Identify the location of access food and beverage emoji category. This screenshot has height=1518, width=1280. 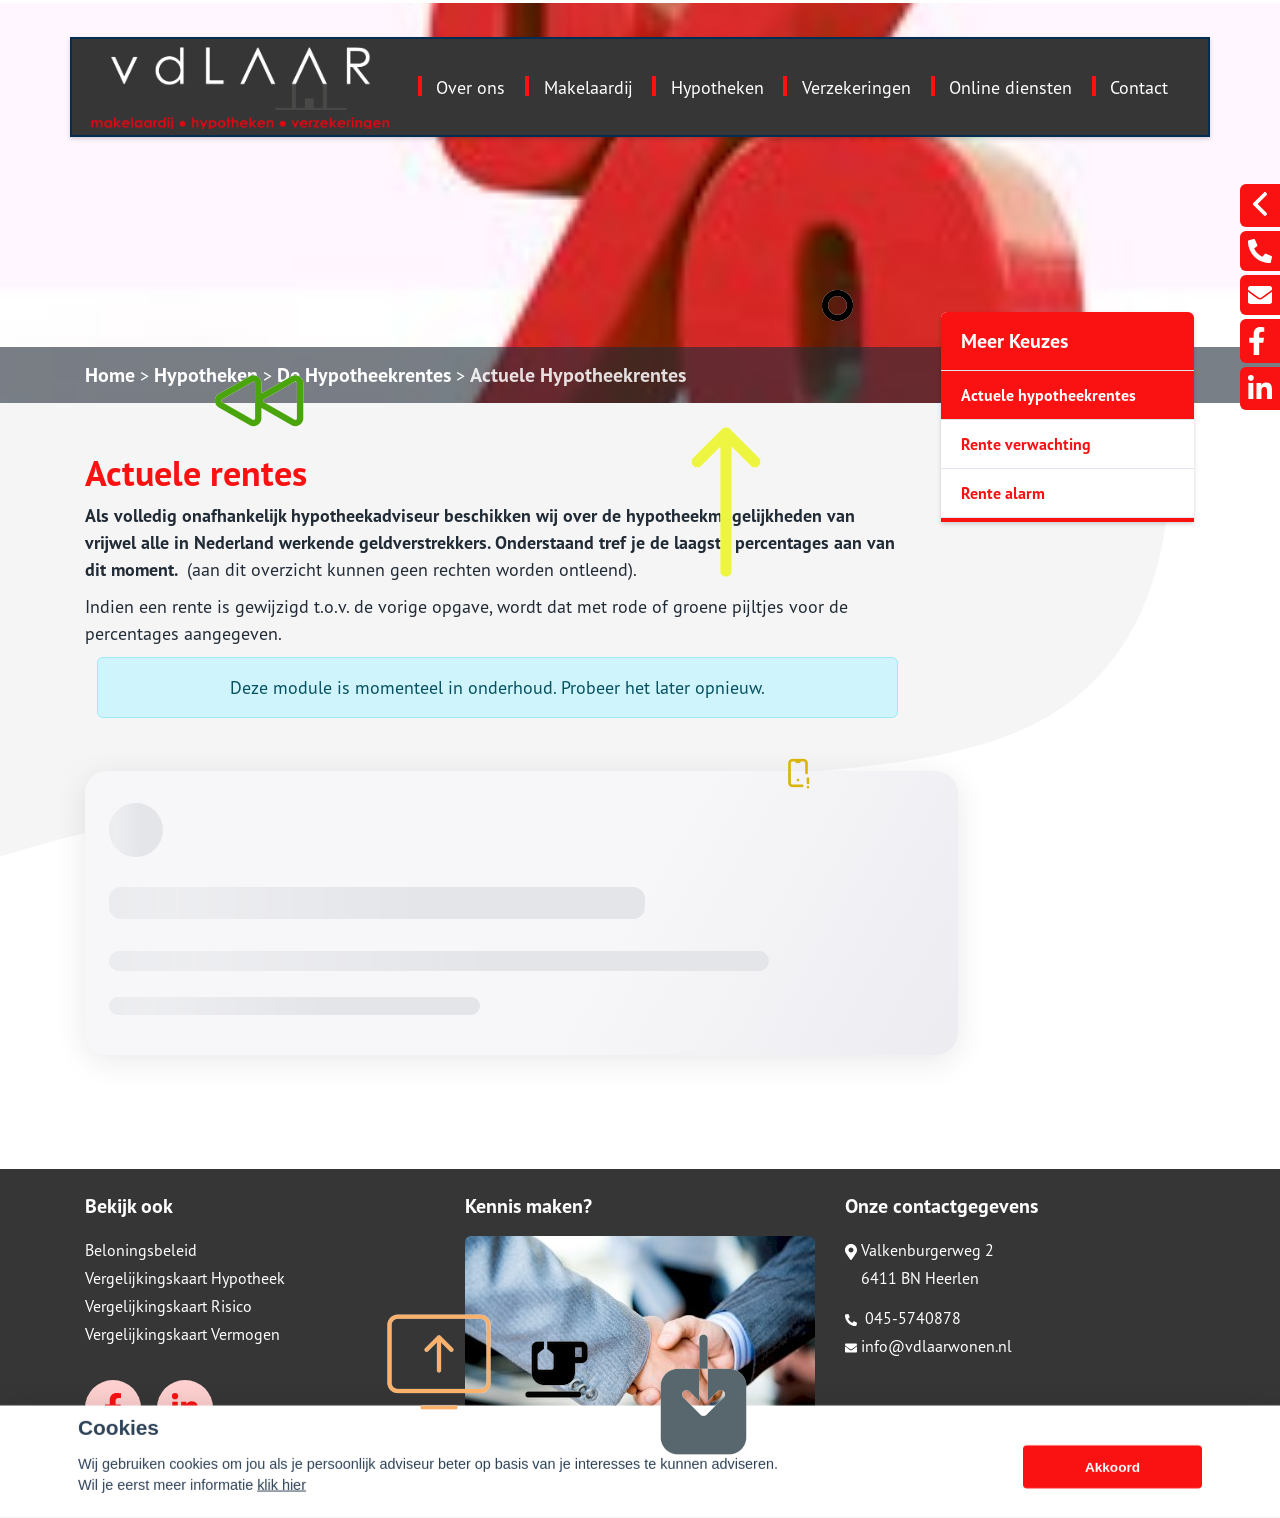
(556, 1369).